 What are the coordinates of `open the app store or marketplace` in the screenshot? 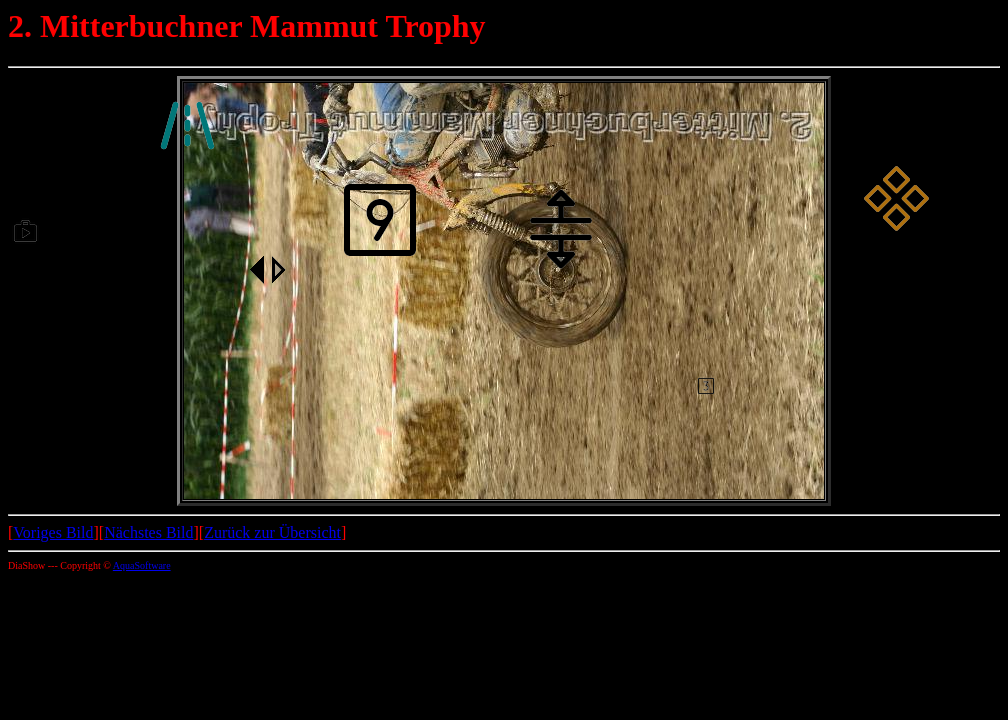 It's located at (25, 231).